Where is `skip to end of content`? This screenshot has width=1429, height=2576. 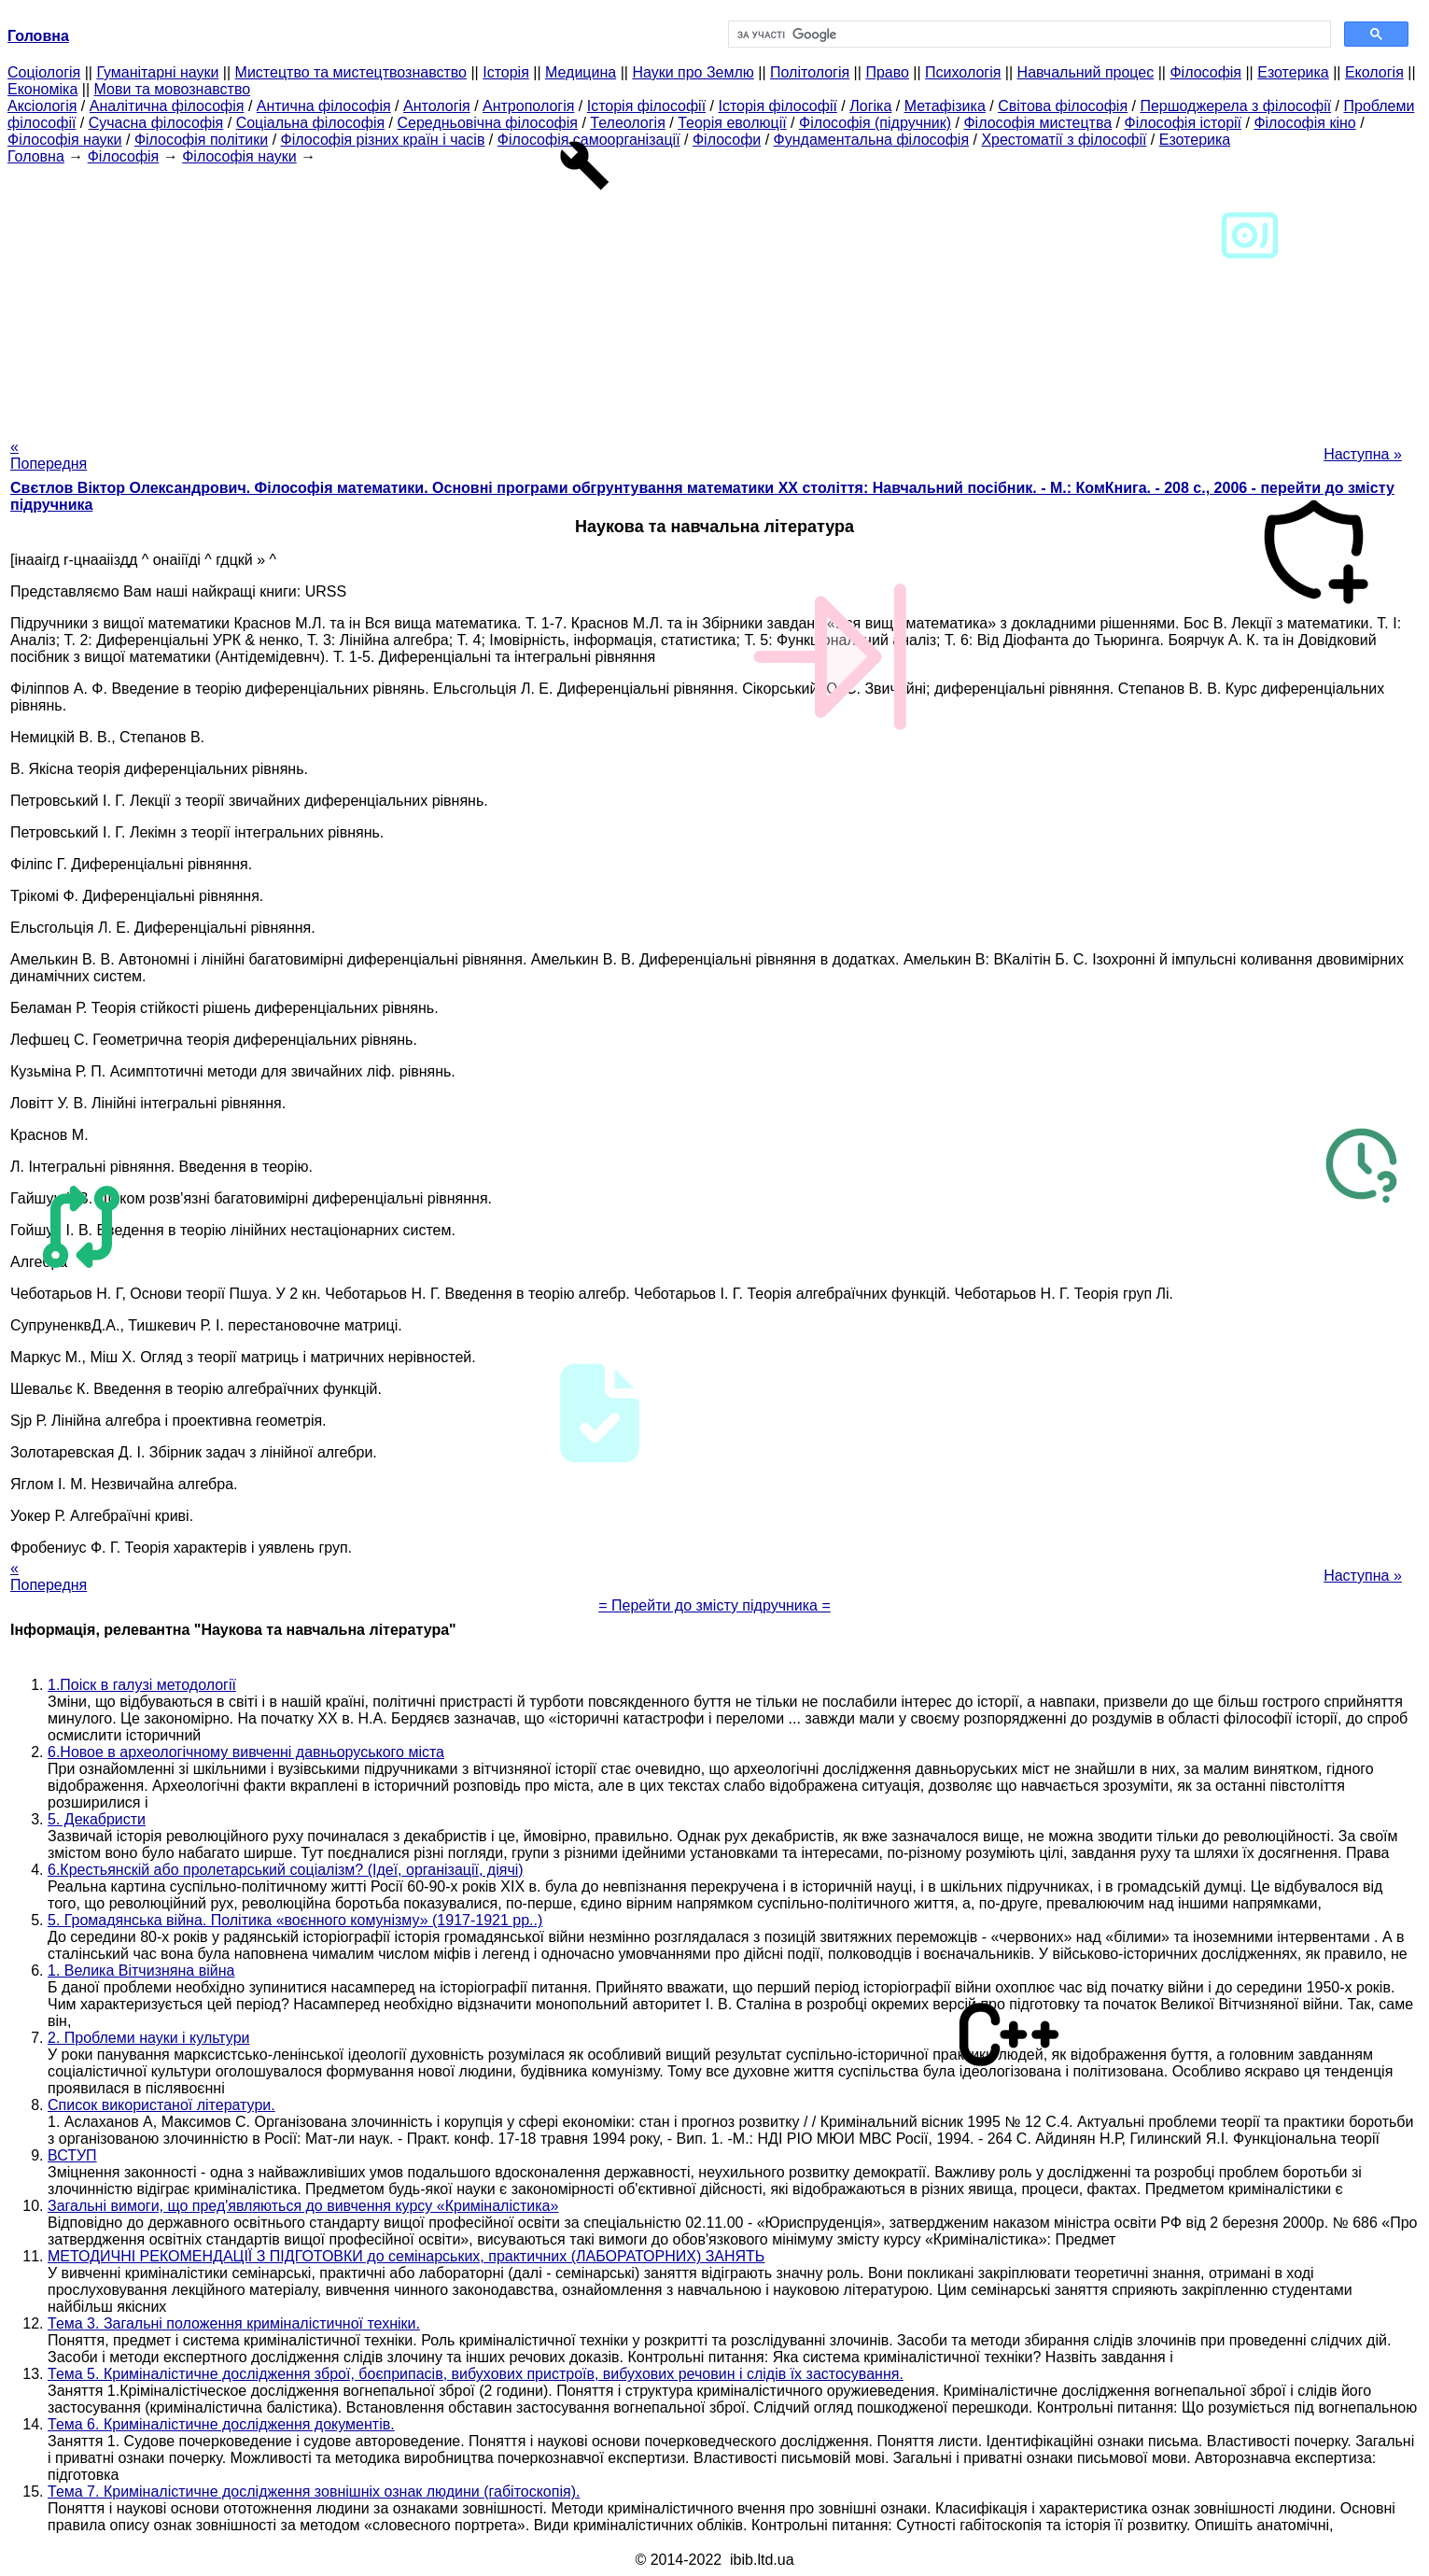
skip to end of content is located at coordinates (833, 656).